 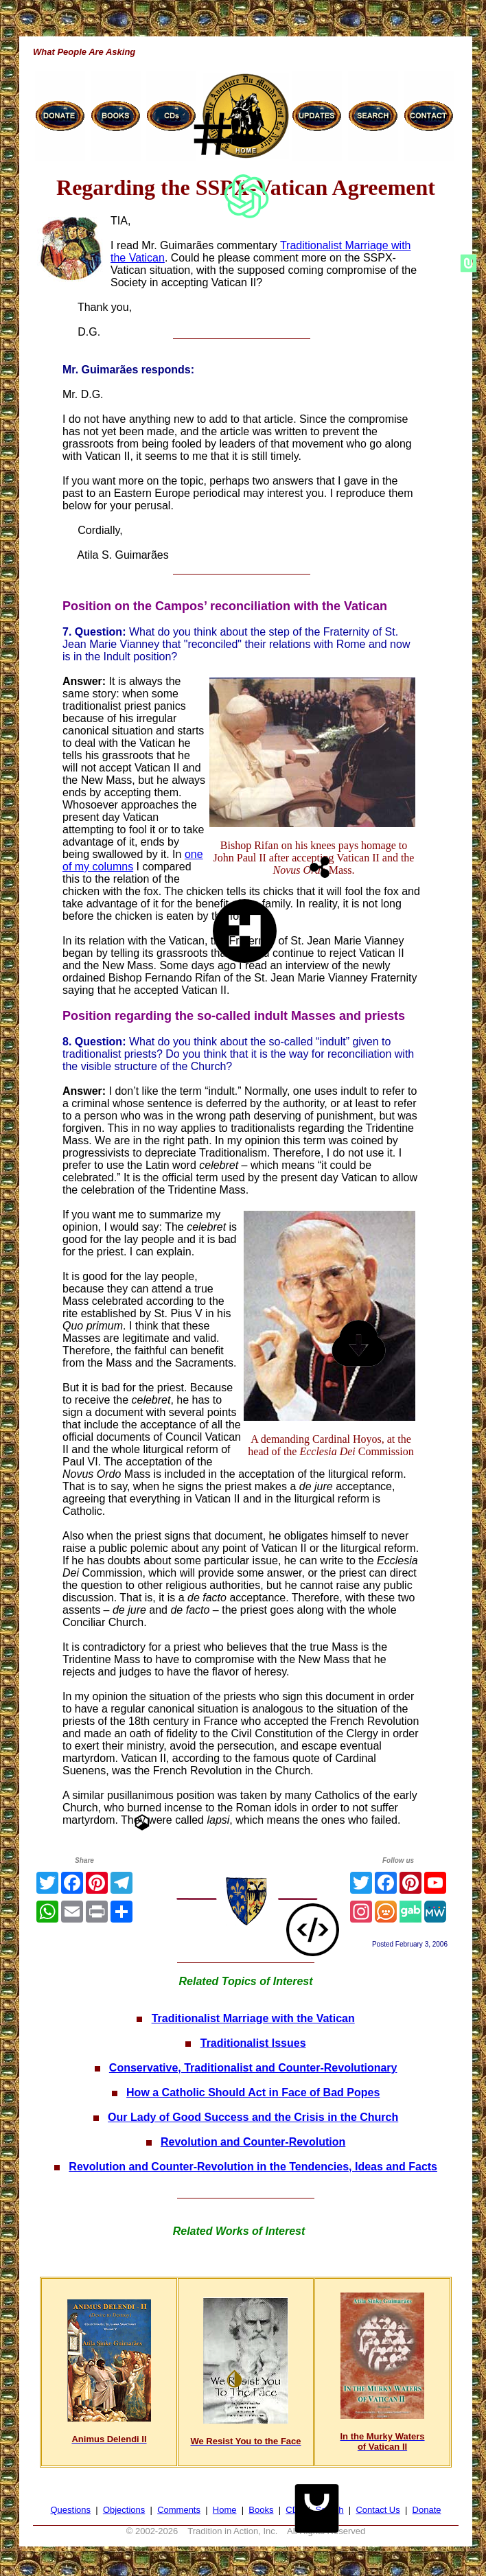 I want to click on view your shopping bag, so click(x=316, y=2508).